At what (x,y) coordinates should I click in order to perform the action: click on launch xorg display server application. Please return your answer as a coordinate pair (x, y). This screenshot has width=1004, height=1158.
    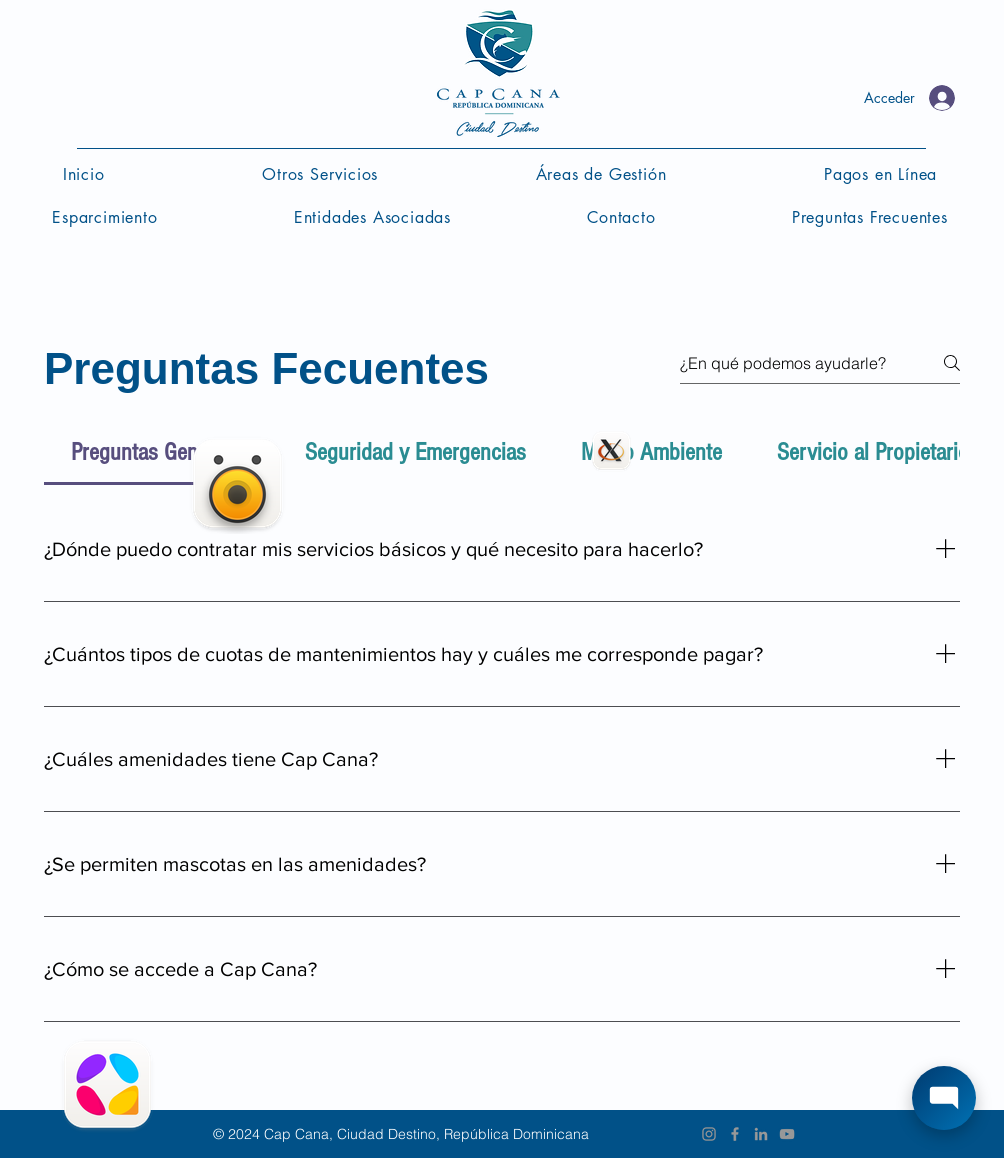
    Looking at the image, I should click on (611, 450).